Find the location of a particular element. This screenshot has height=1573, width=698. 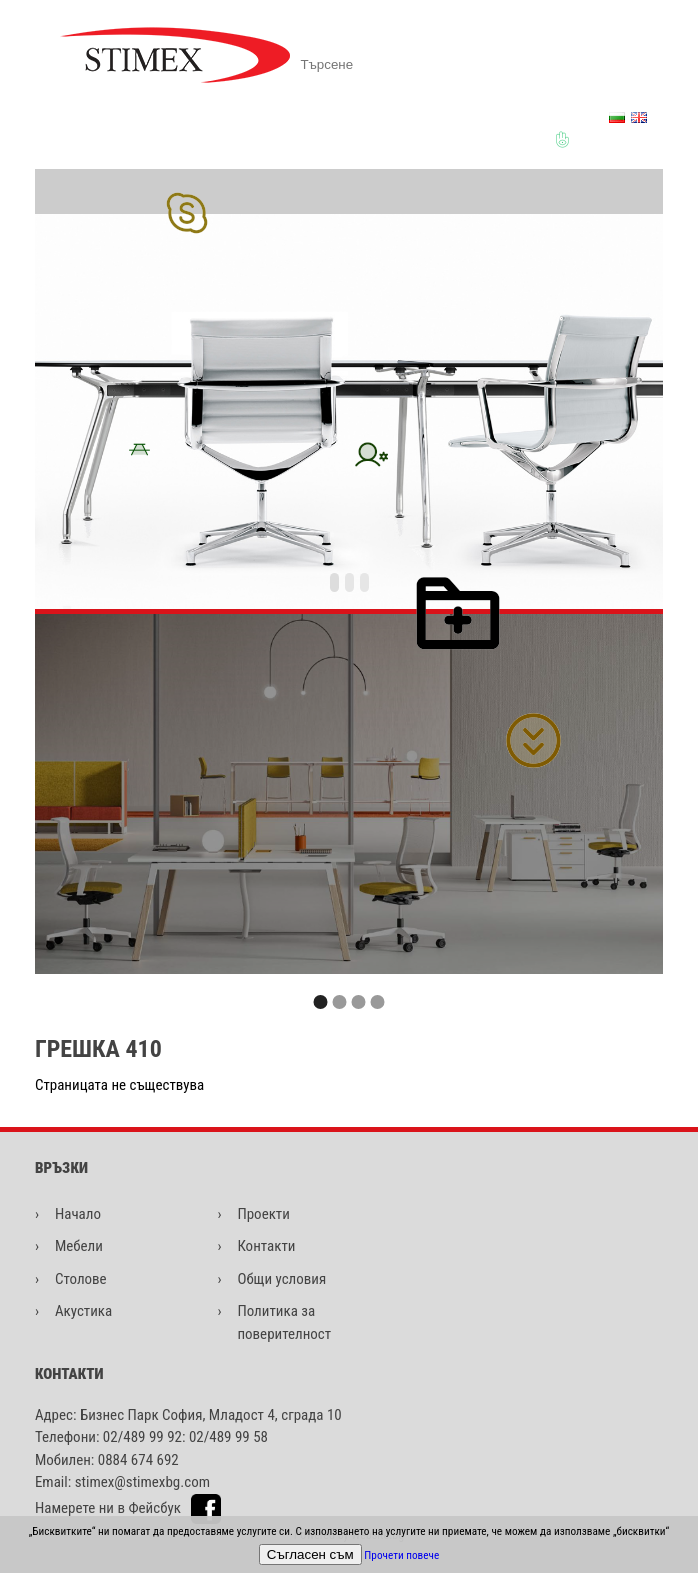

access user settings or preferences is located at coordinates (370, 455).